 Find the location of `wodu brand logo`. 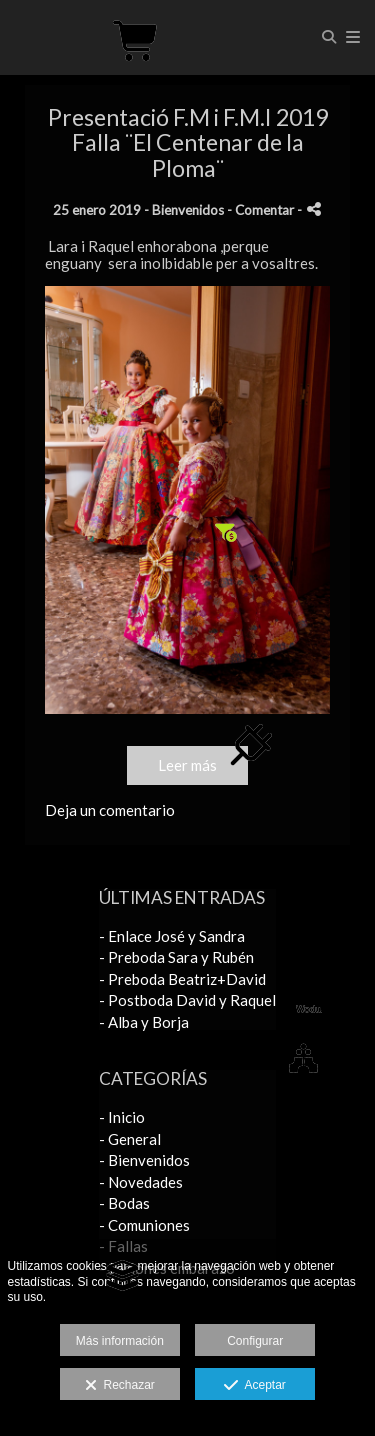

wodu brand logo is located at coordinates (309, 1009).